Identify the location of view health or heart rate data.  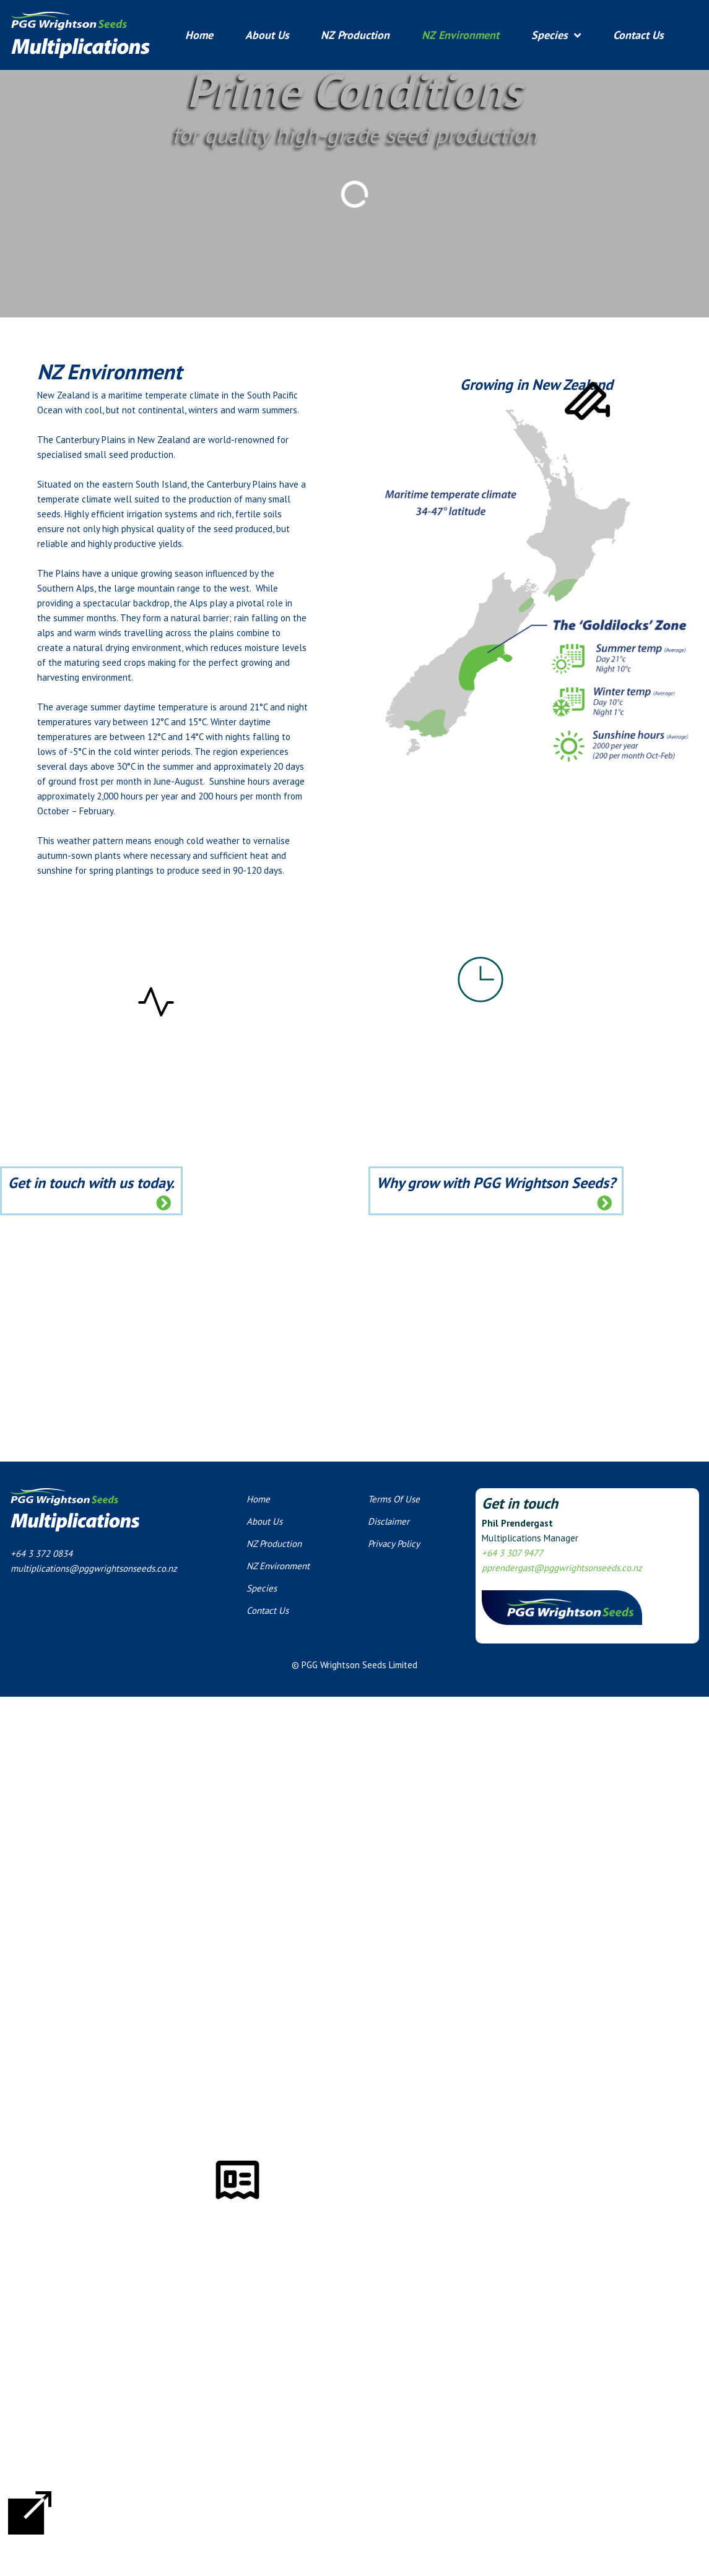
(156, 1002).